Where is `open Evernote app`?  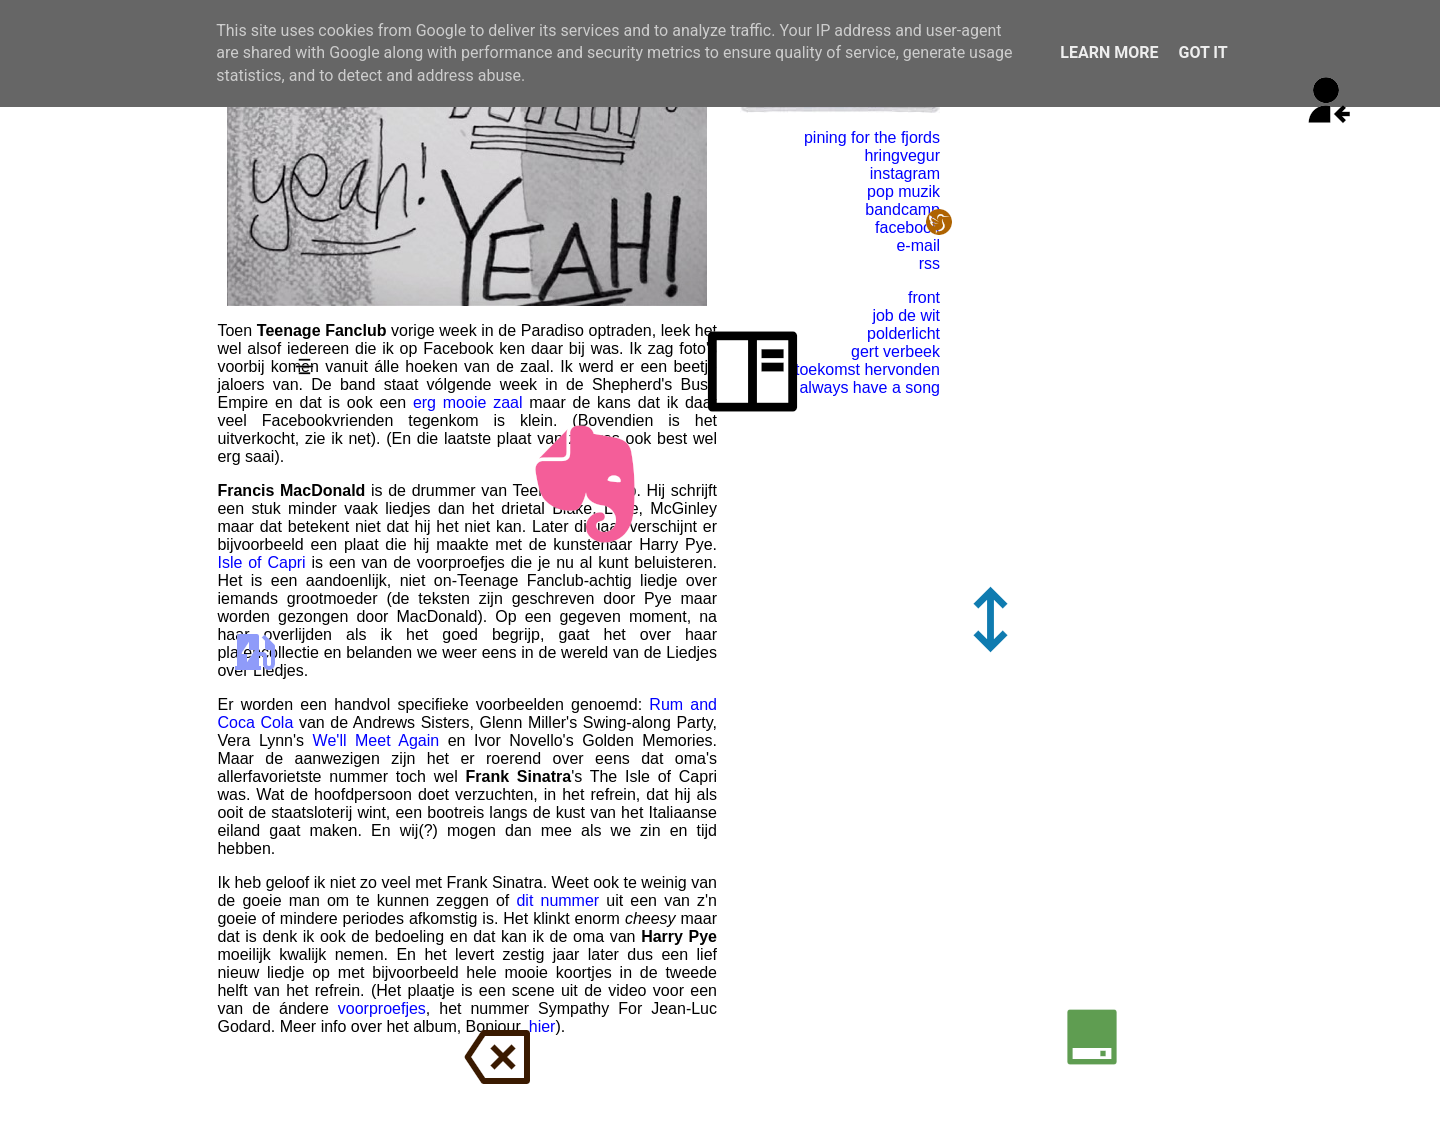
open Evernote app is located at coordinates (585, 481).